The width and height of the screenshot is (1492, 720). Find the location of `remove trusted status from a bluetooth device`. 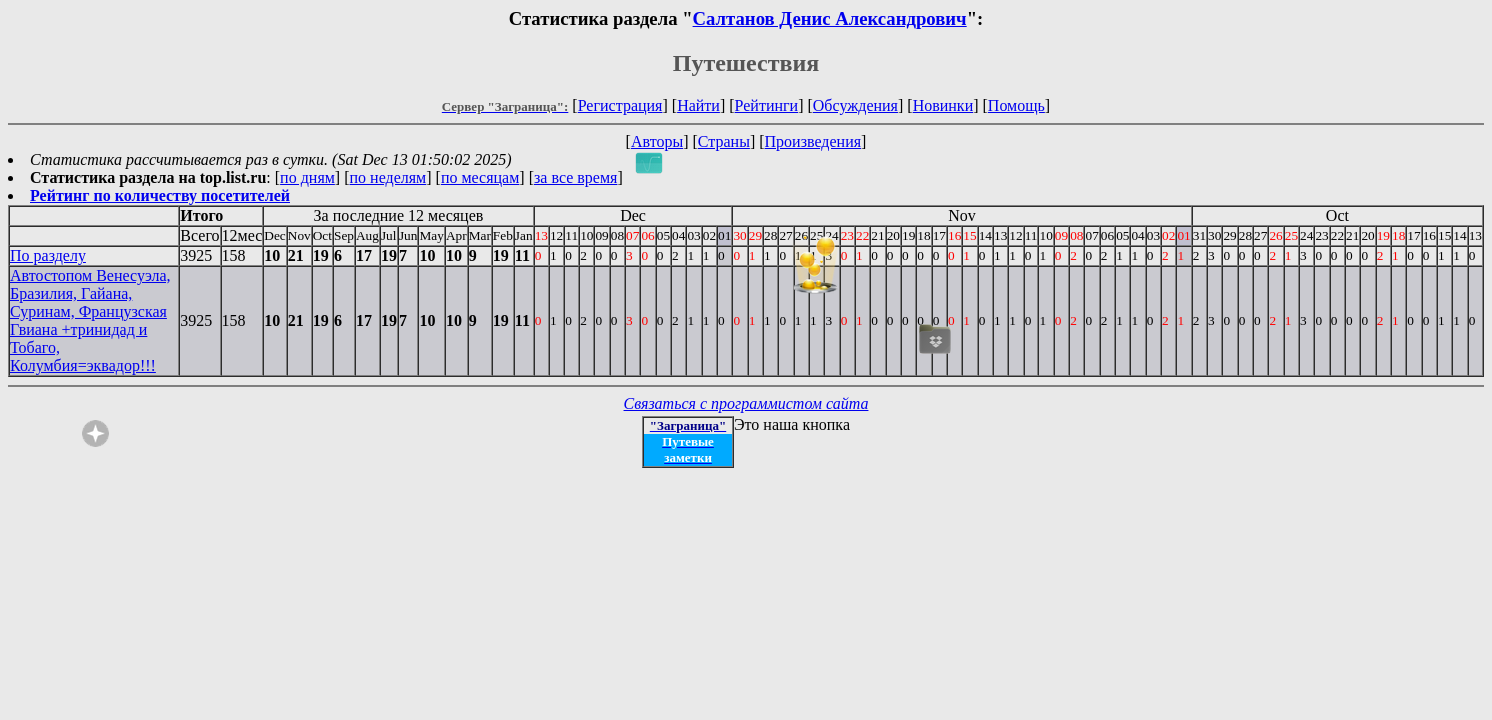

remove trusted status from a bluetooth device is located at coordinates (95, 433).